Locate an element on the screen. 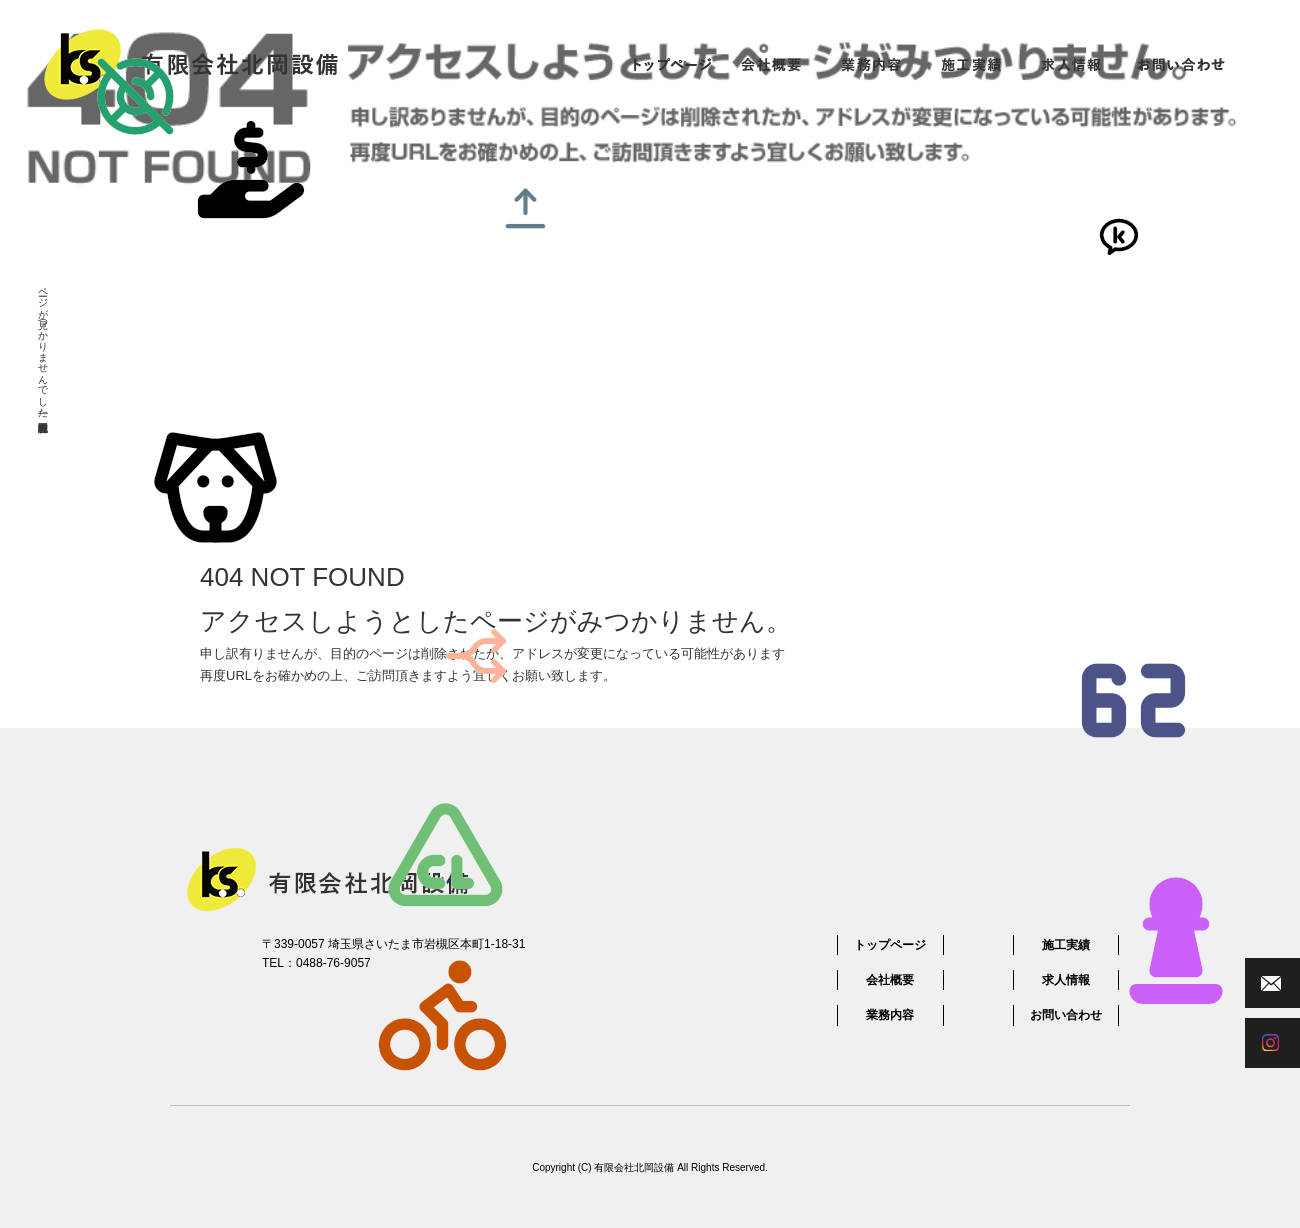 This screenshot has width=1300, height=1228. split content into multiple paths is located at coordinates (476, 656).